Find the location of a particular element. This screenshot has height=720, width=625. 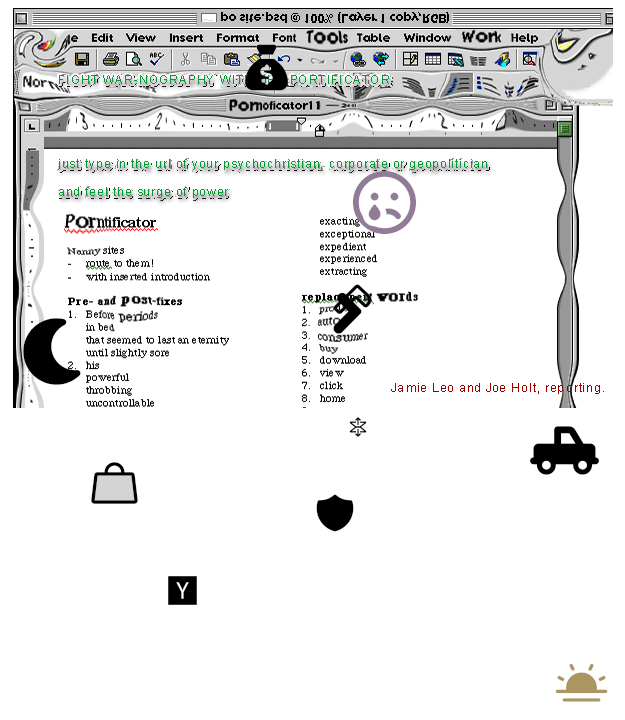

expand all collapsed sections is located at coordinates (358, 427).